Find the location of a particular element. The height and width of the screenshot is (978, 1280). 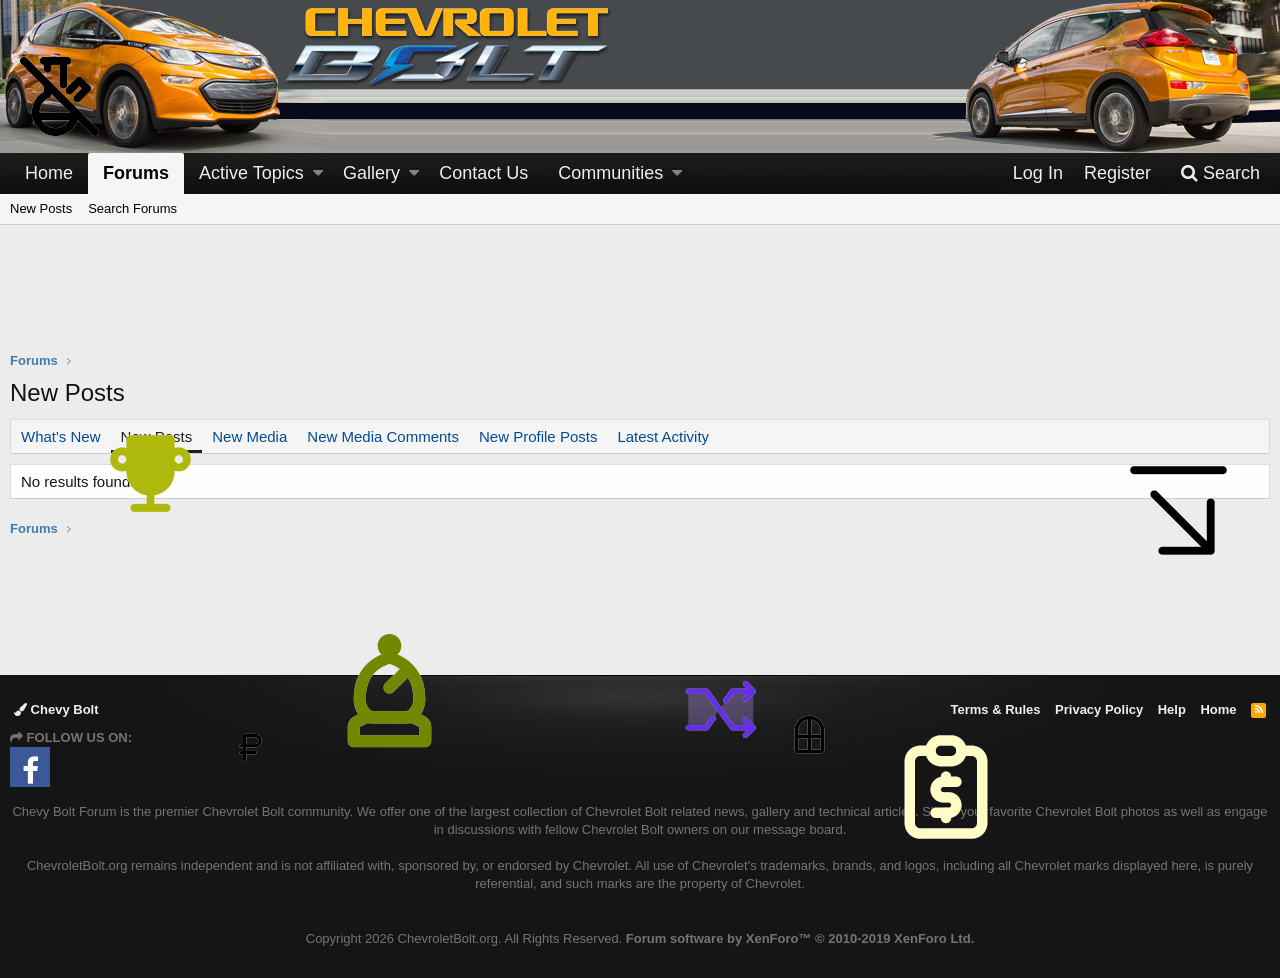

move item to bottom-right corner is located at coordinates (1178, 514).